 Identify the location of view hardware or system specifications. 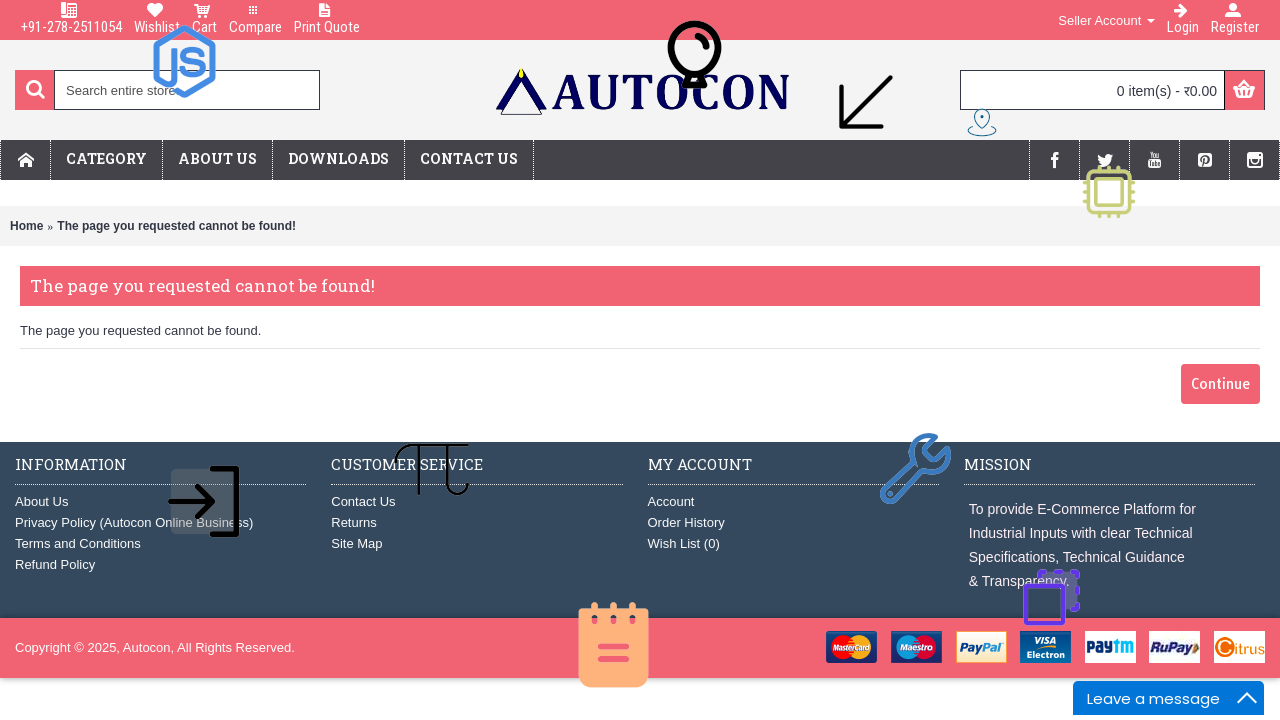
(1109, 192).